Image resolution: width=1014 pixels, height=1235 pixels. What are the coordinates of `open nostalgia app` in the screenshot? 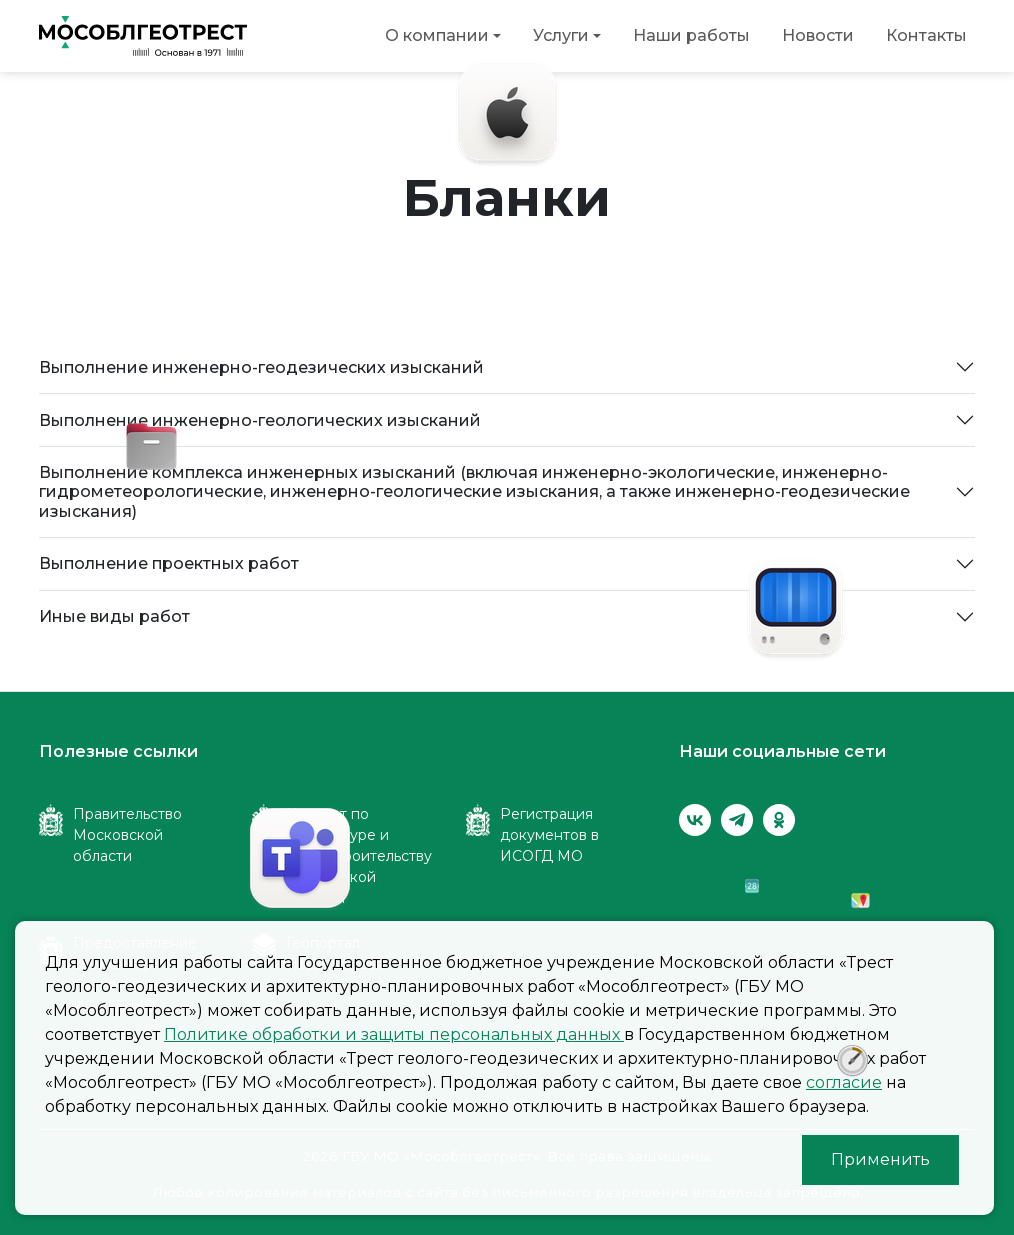 It's located at (796, 608).